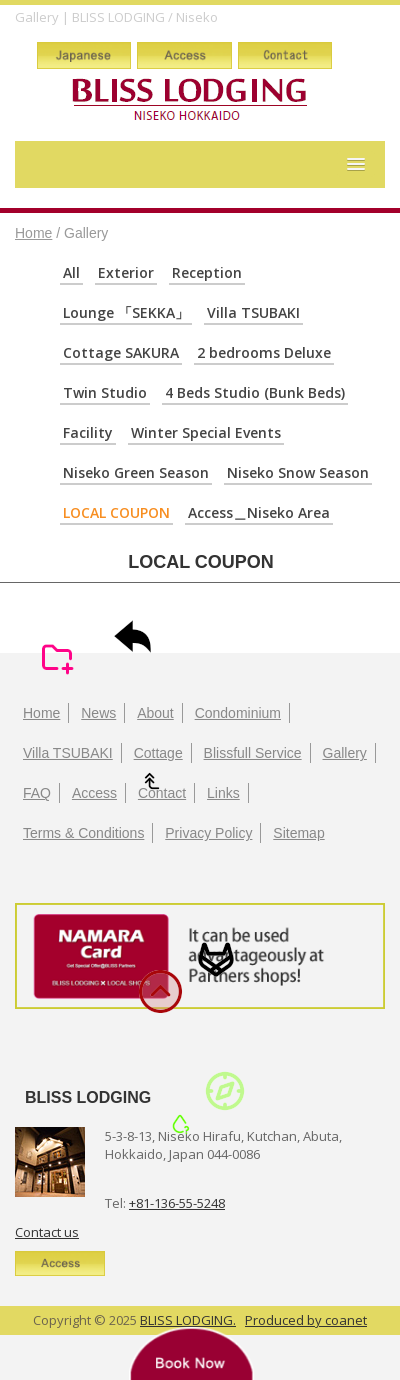  I want to click on check water quality or status, so click(180, 1124).